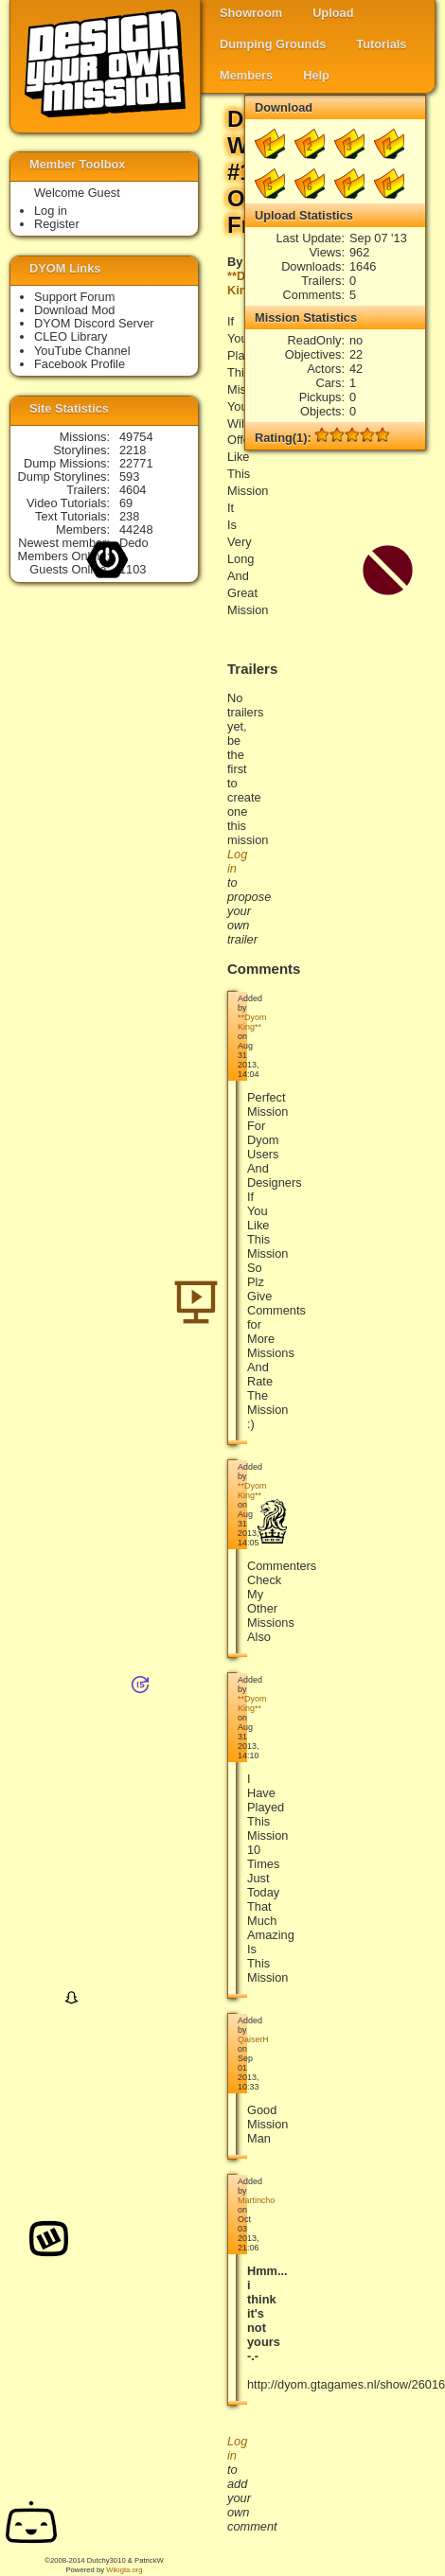 This screenshot has width=445, height=2576. I want to click on skip forward 15 seconds, so click(140, 1685).